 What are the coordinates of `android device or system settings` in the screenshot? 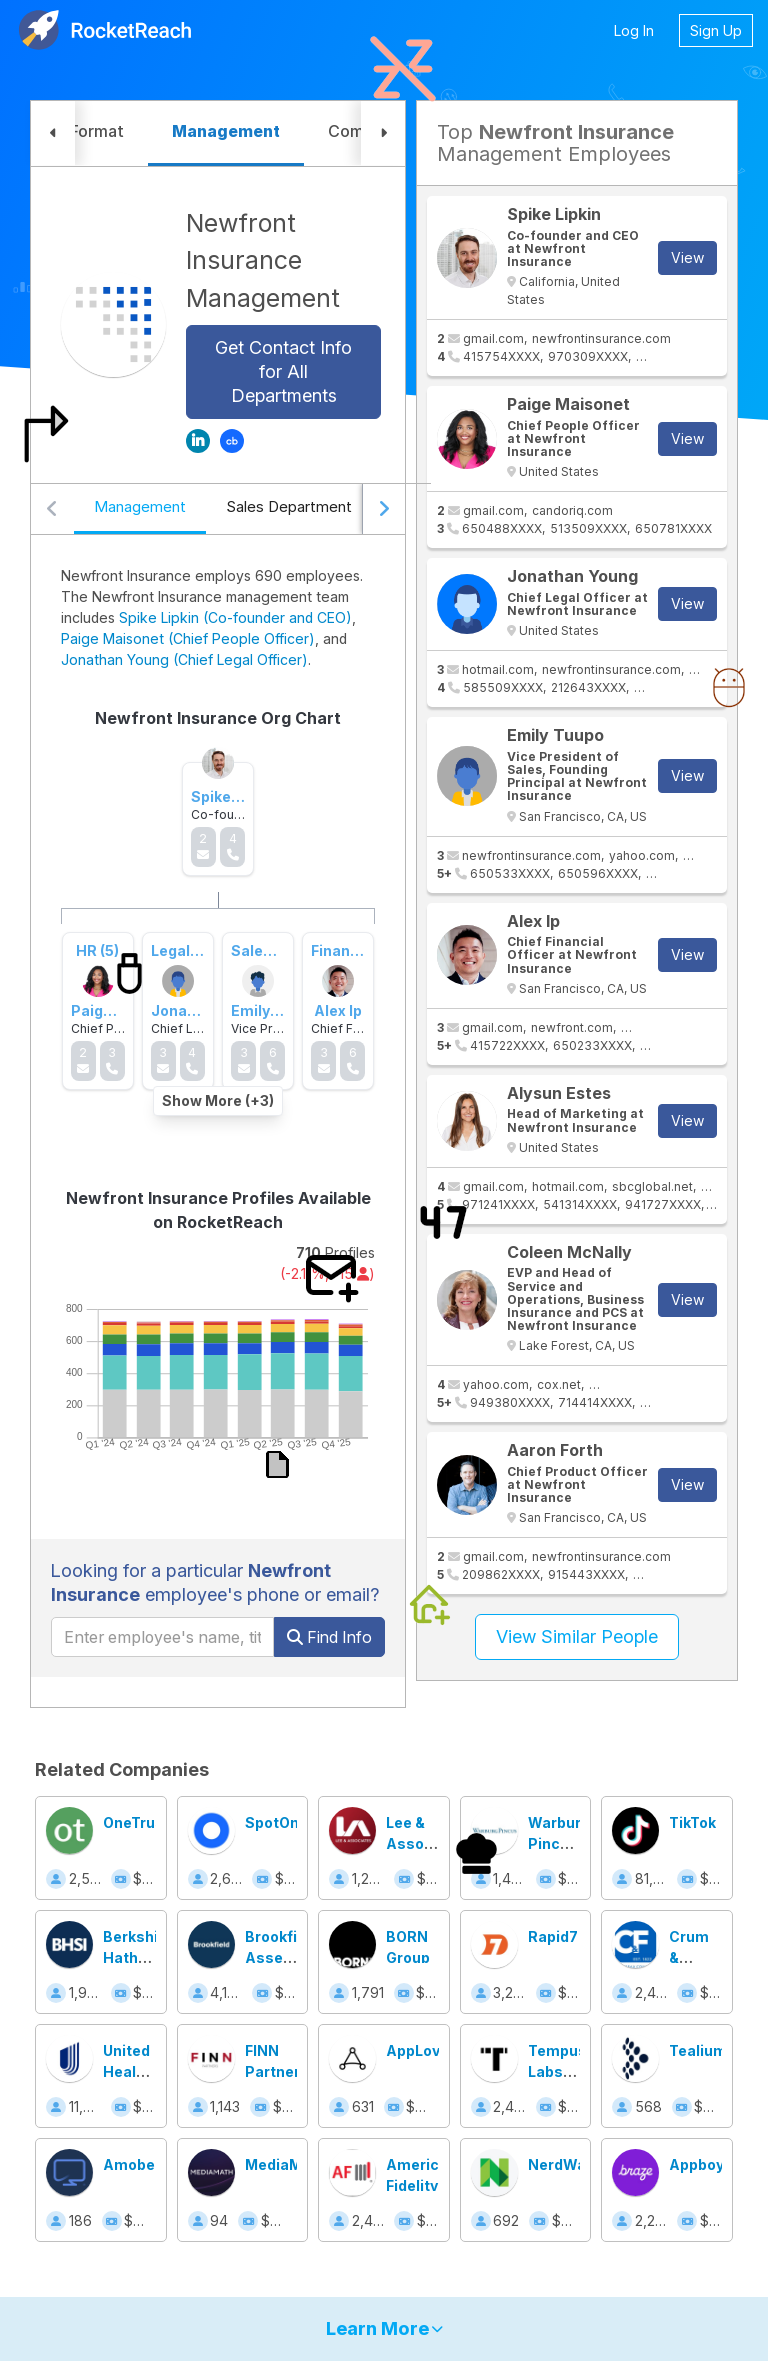 It's located at (729, 687).